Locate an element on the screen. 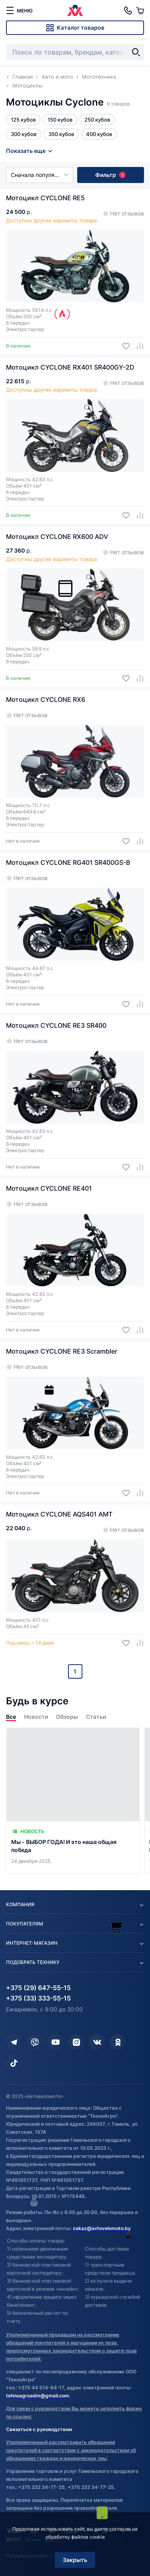 This screenshot has width=150, height=2576. view your shopping cart is located at coordinates (116, 1927).